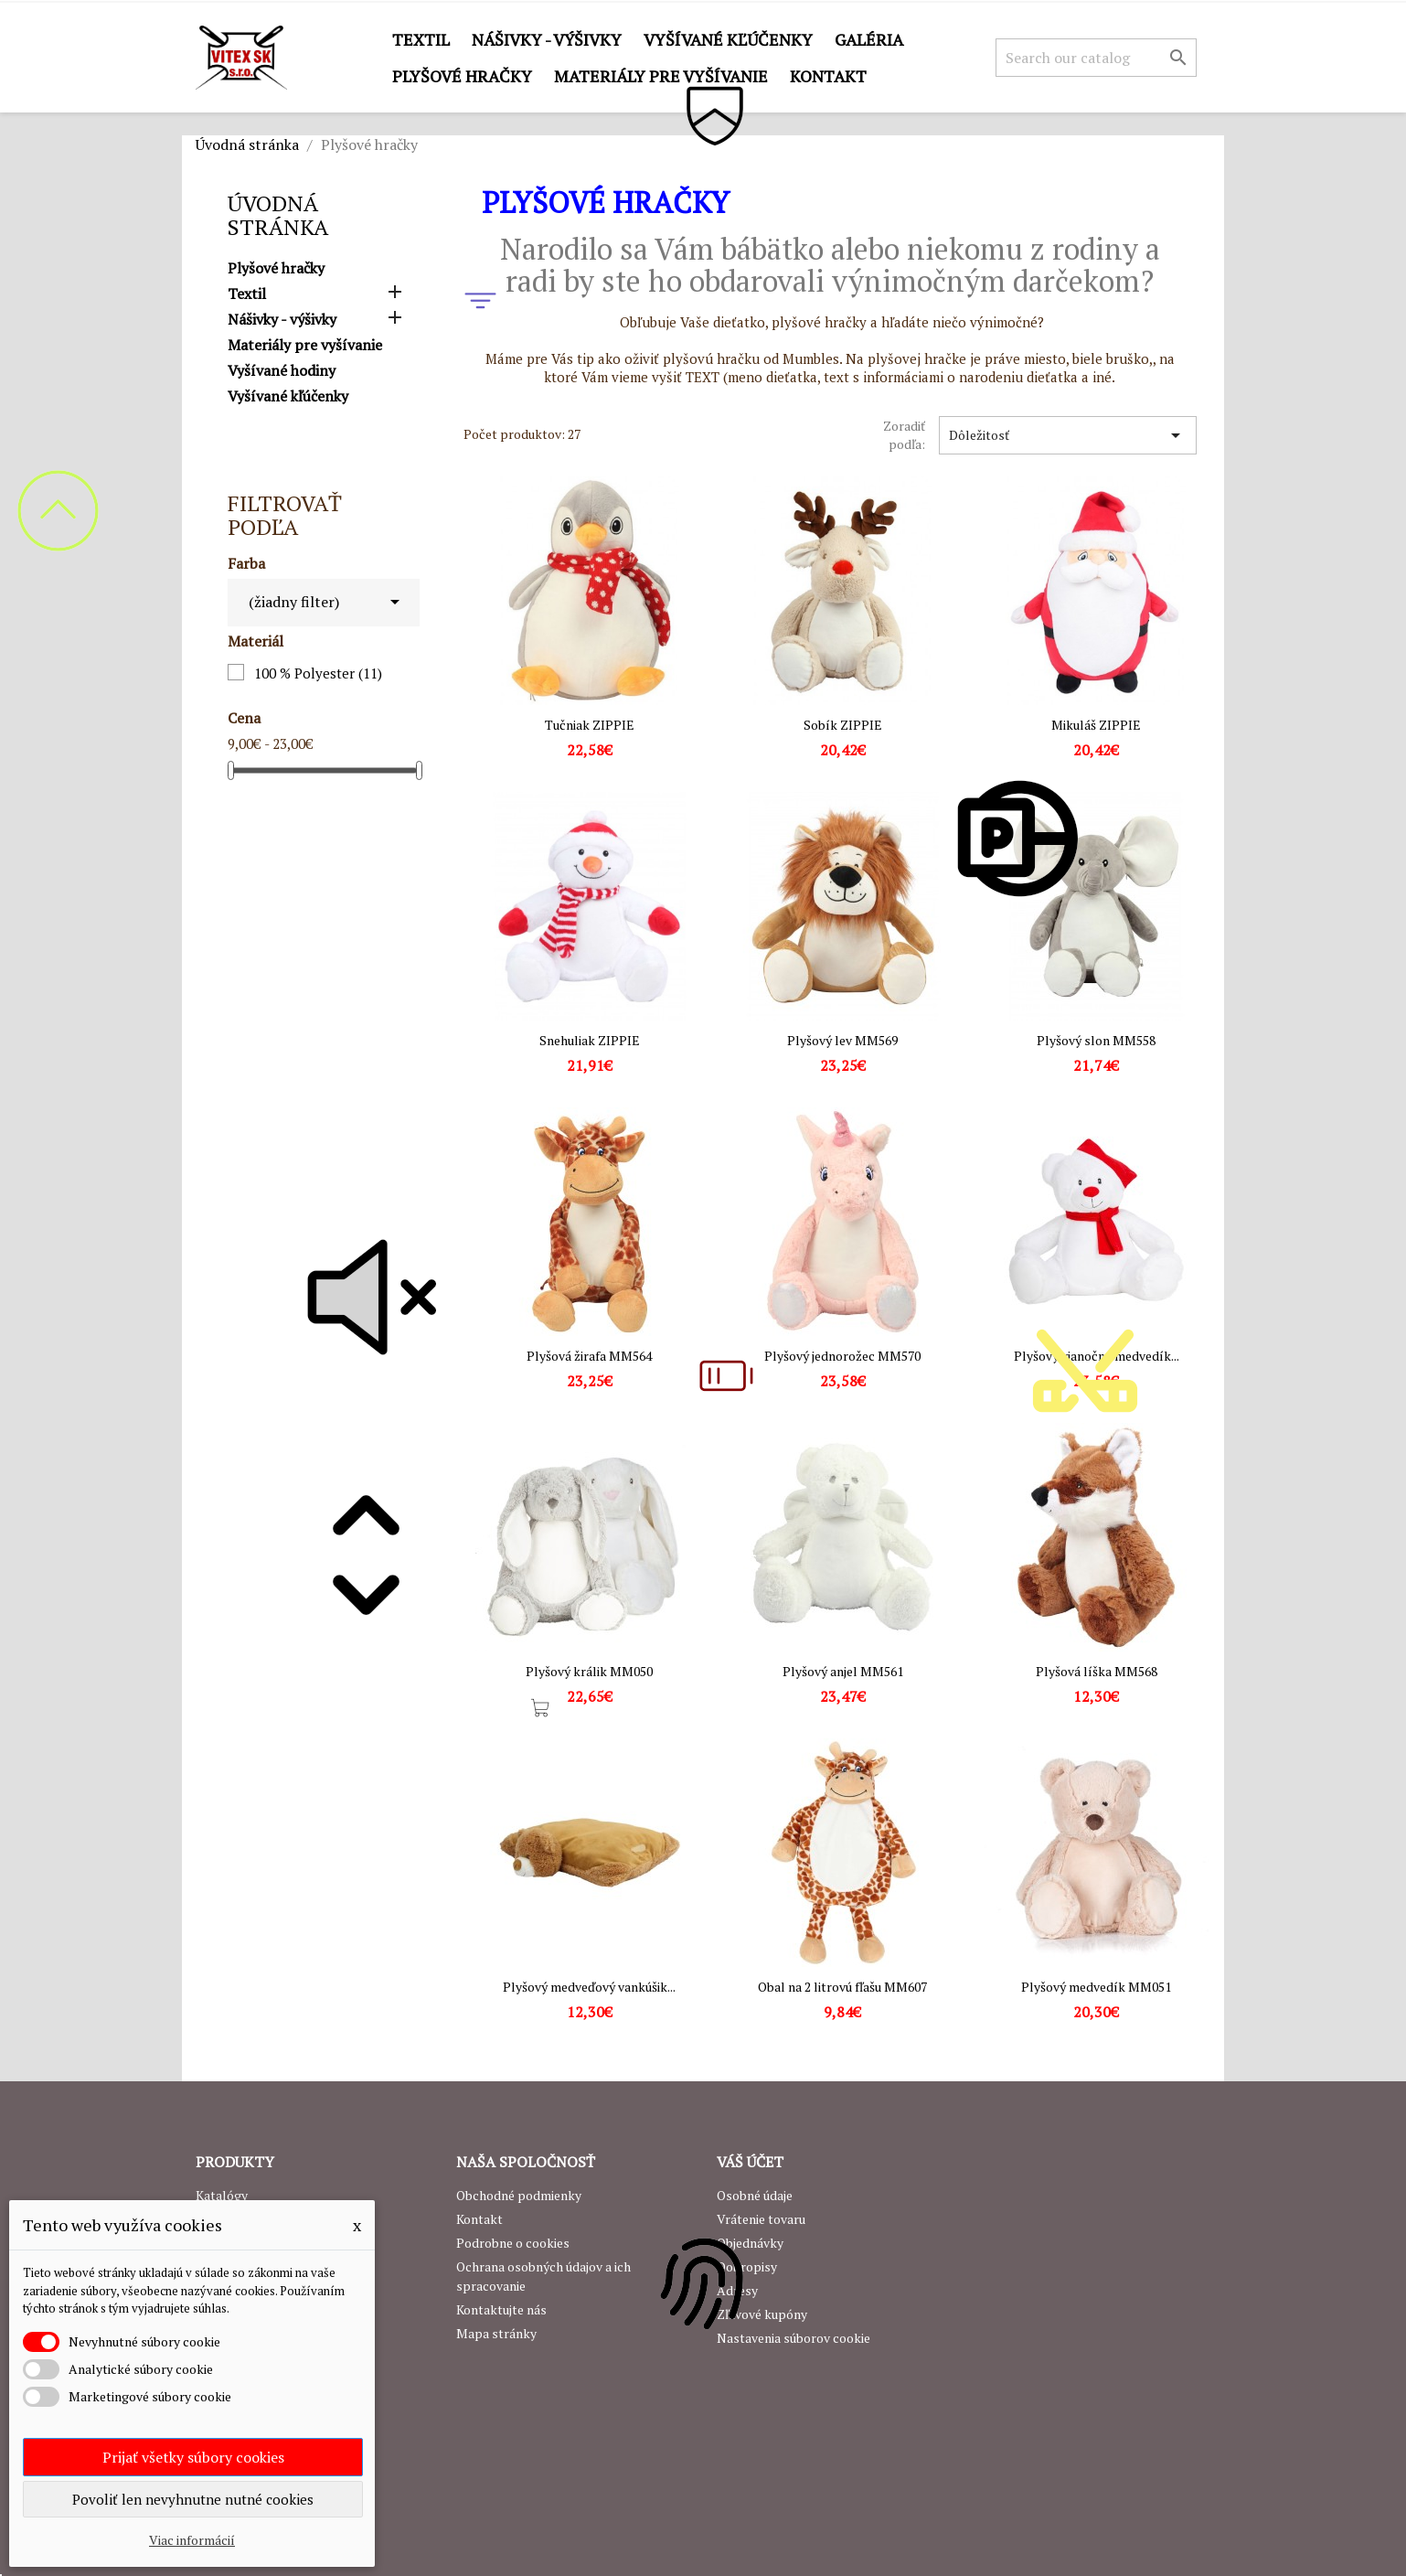 Image resolution: width=1406 pixels, height=2576 pixels. What do you see at coordinates (715, 112) in the screenshot?
I see `security or protection status indicator` at bounding box center [715, 112].